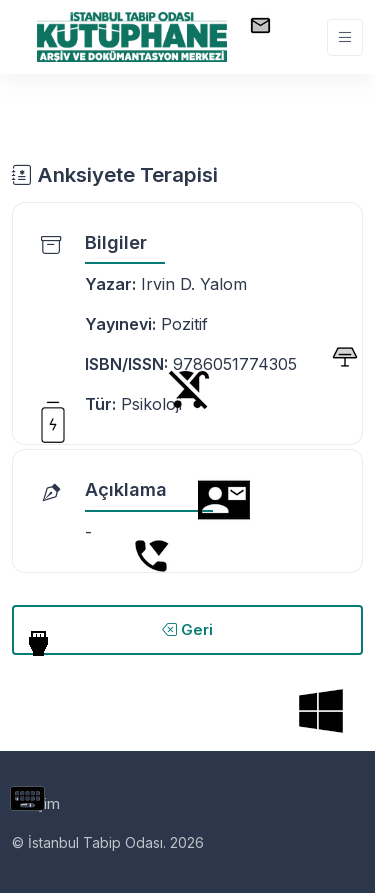 The width and height of the screenshot is (375, 893). What do you see at coordinates (151, 556) in the screenshot?
I see `enable wifi calling feature` at bounding box center [151, 556].